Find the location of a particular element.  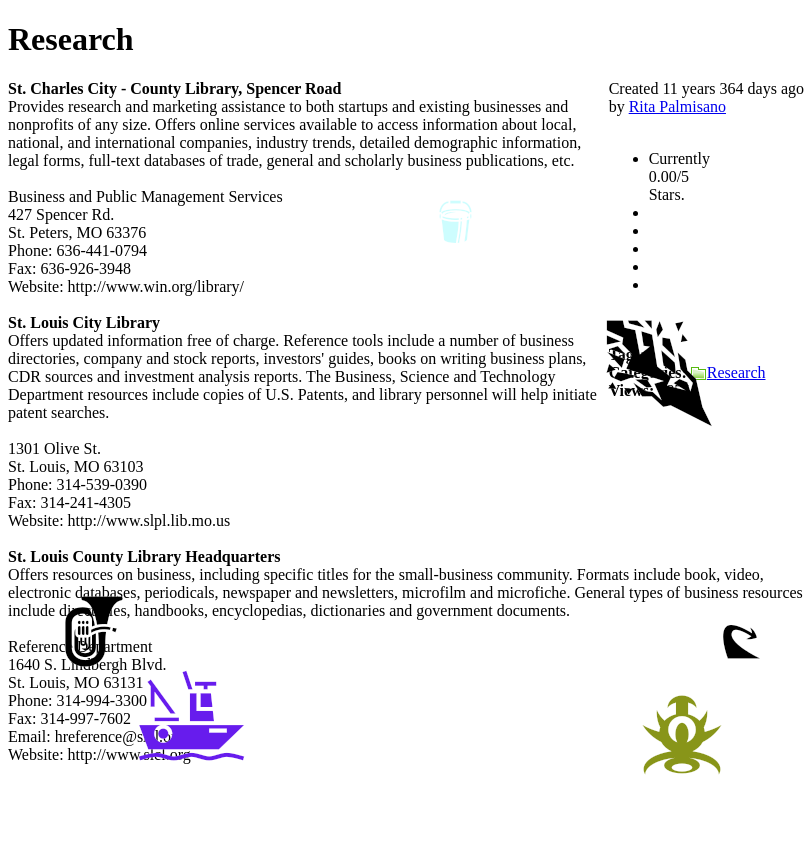

a bucket or container item in game inventory is located at coordinates (455, 220).